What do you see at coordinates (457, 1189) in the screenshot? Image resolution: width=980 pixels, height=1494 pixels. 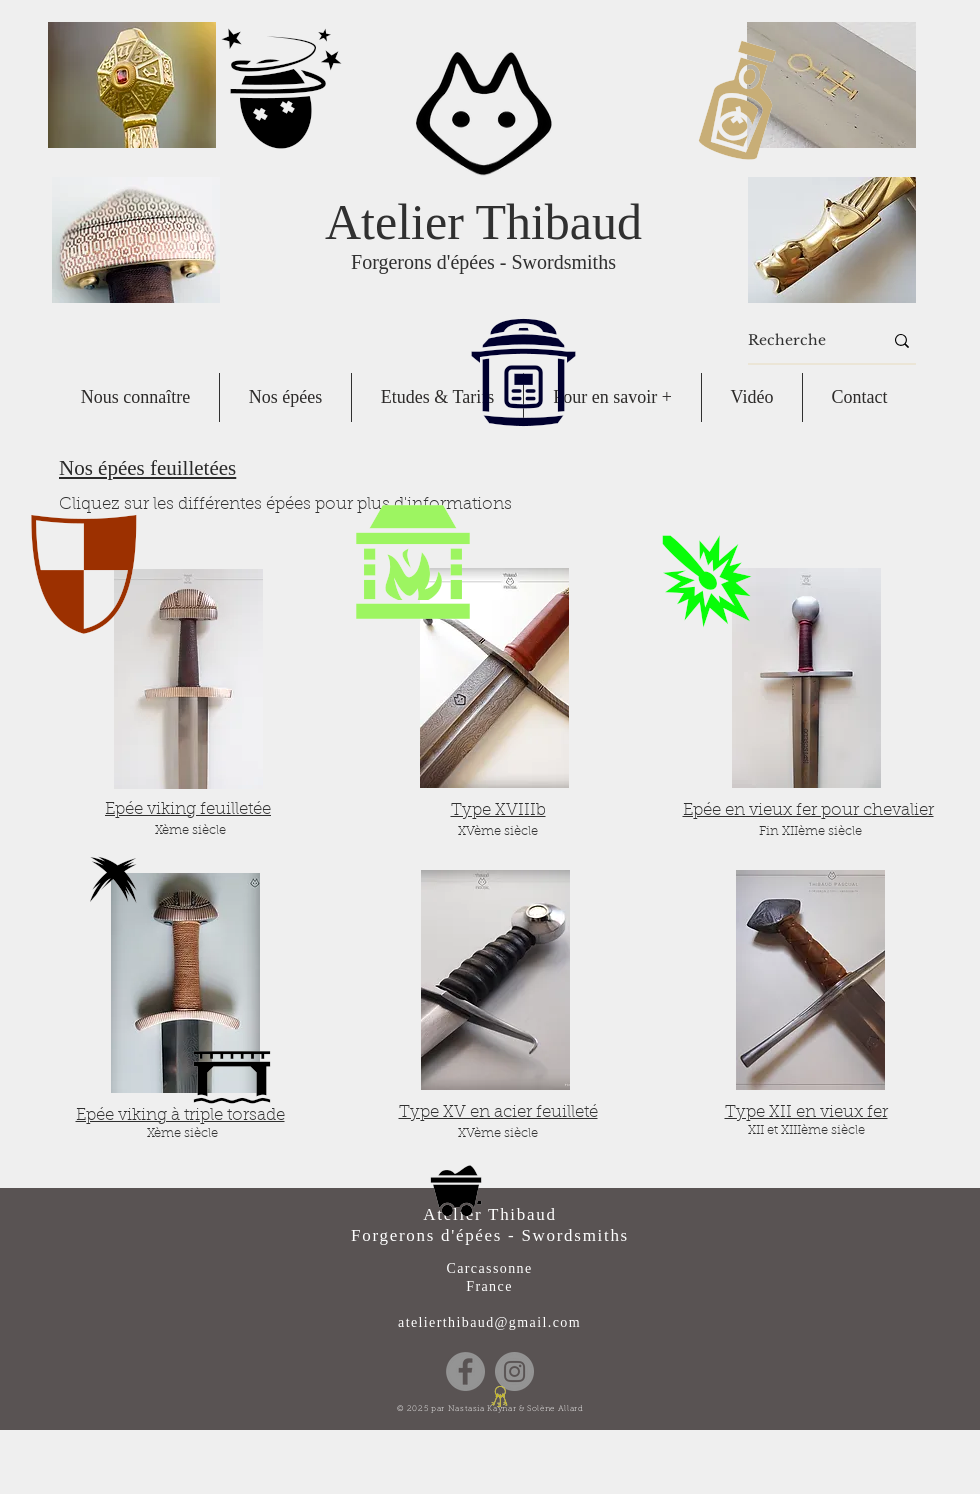 I see `access mining or resource collection game feature` at bounding box center [457, 1189].